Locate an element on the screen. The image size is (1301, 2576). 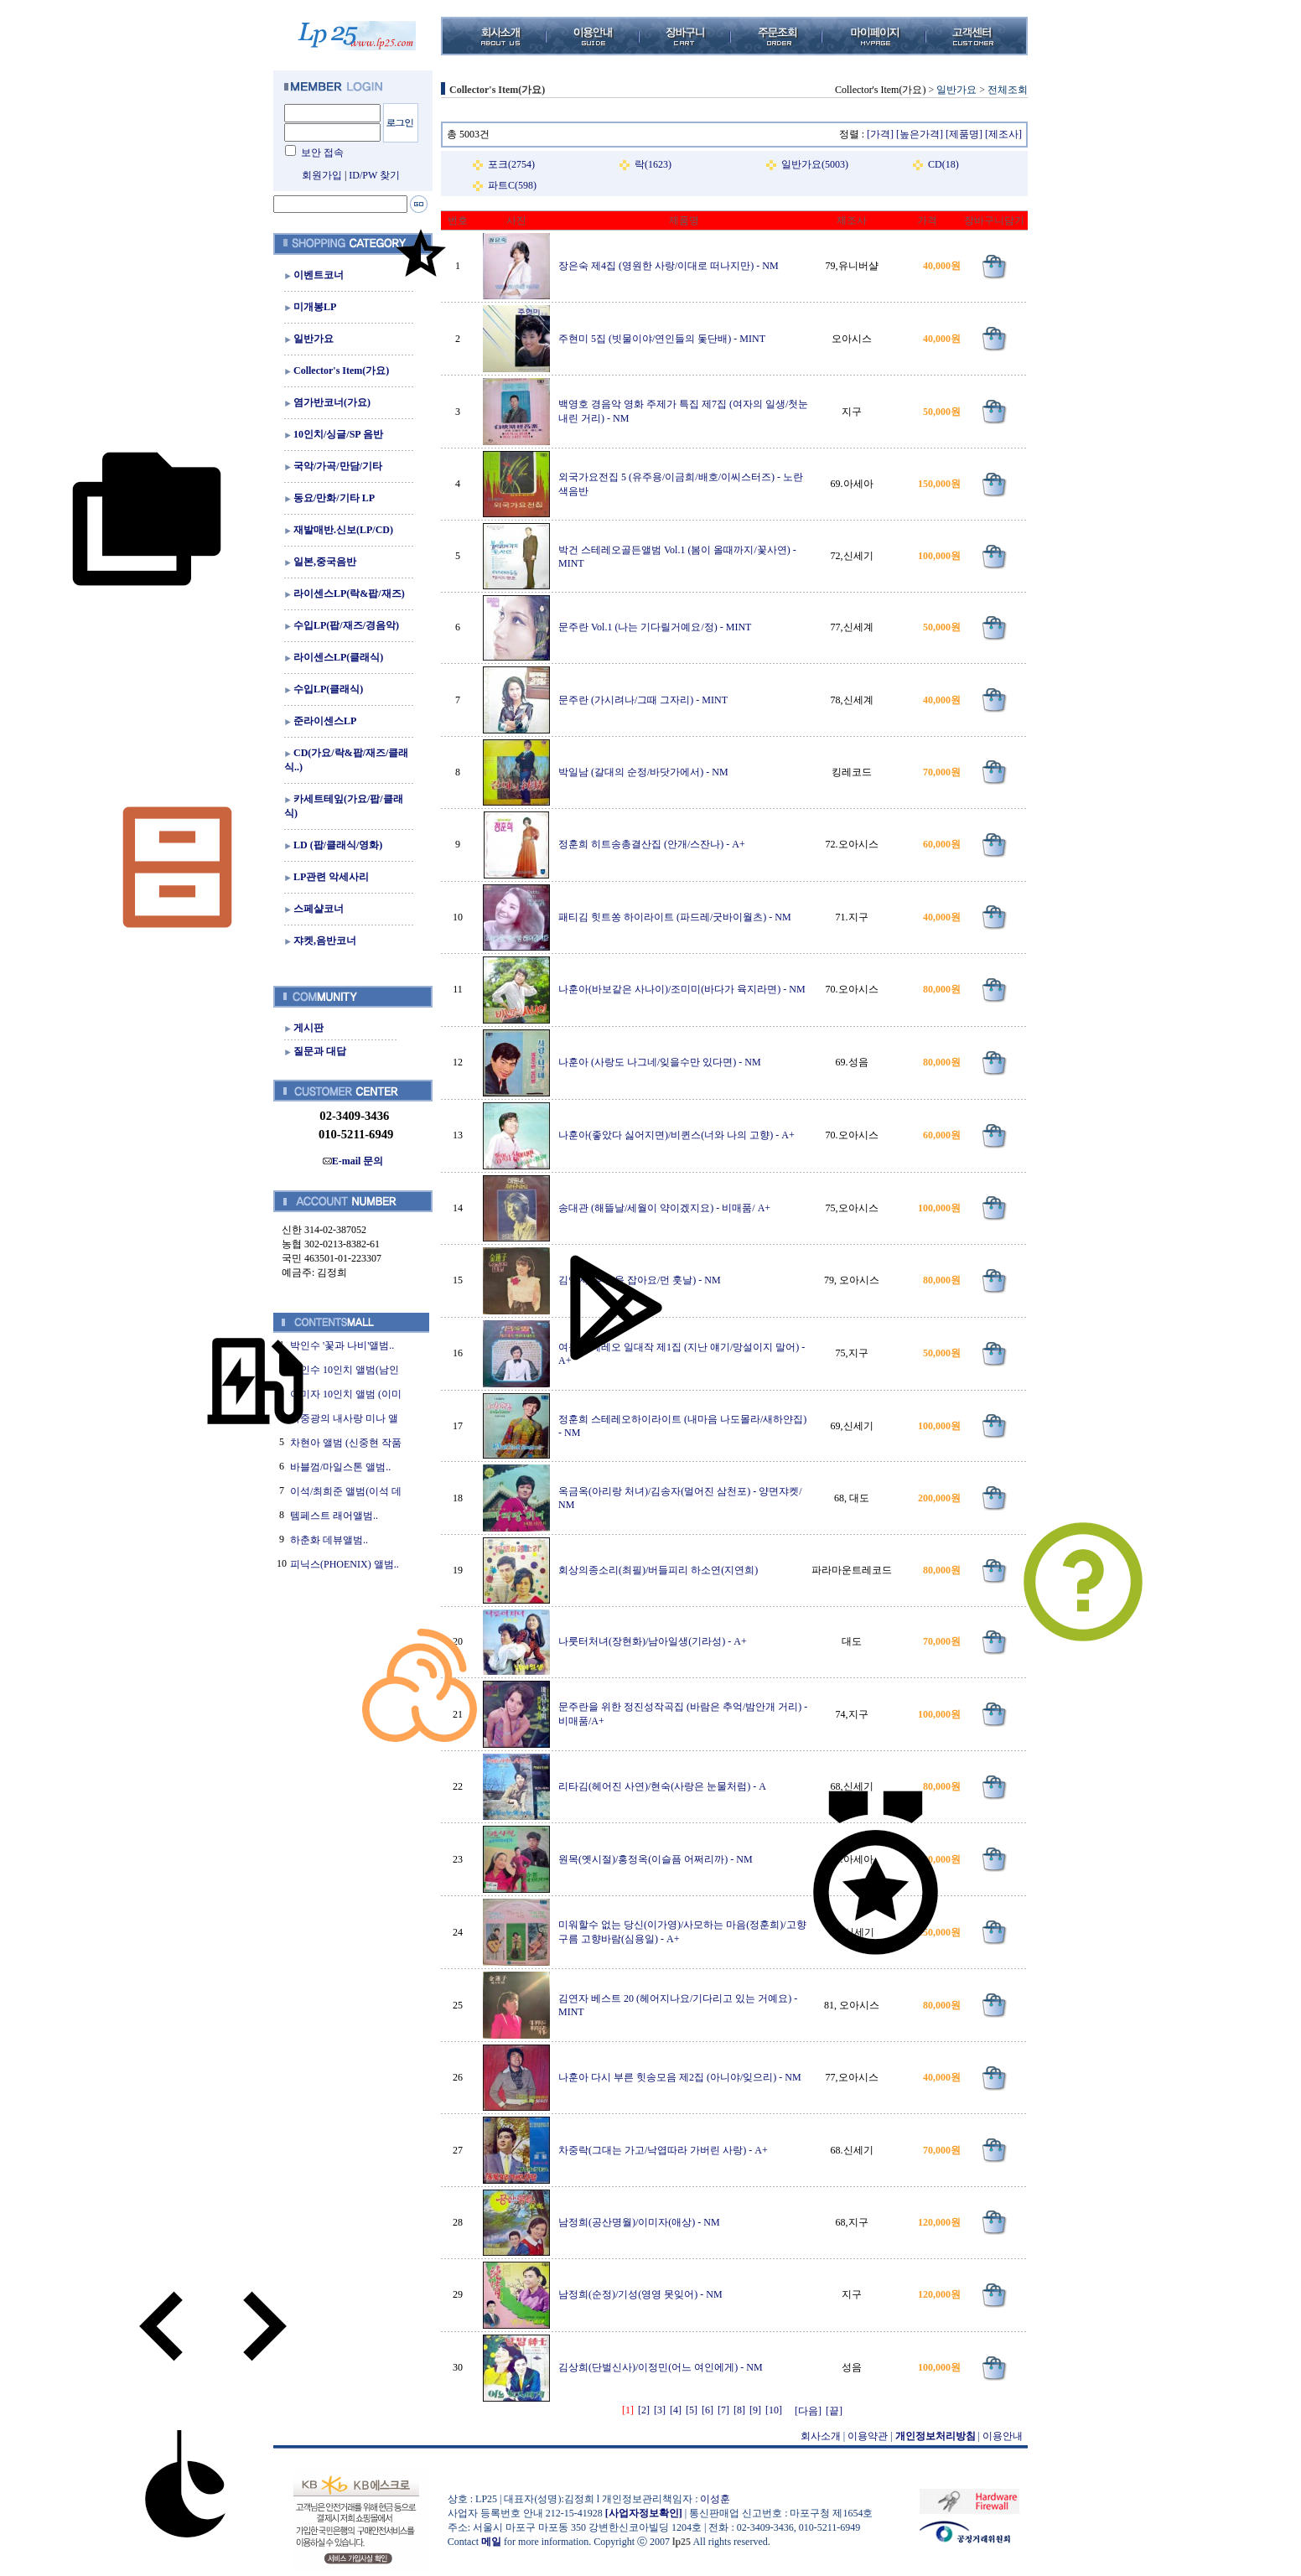
access archived files or documents is located at coordinates (177, 867).